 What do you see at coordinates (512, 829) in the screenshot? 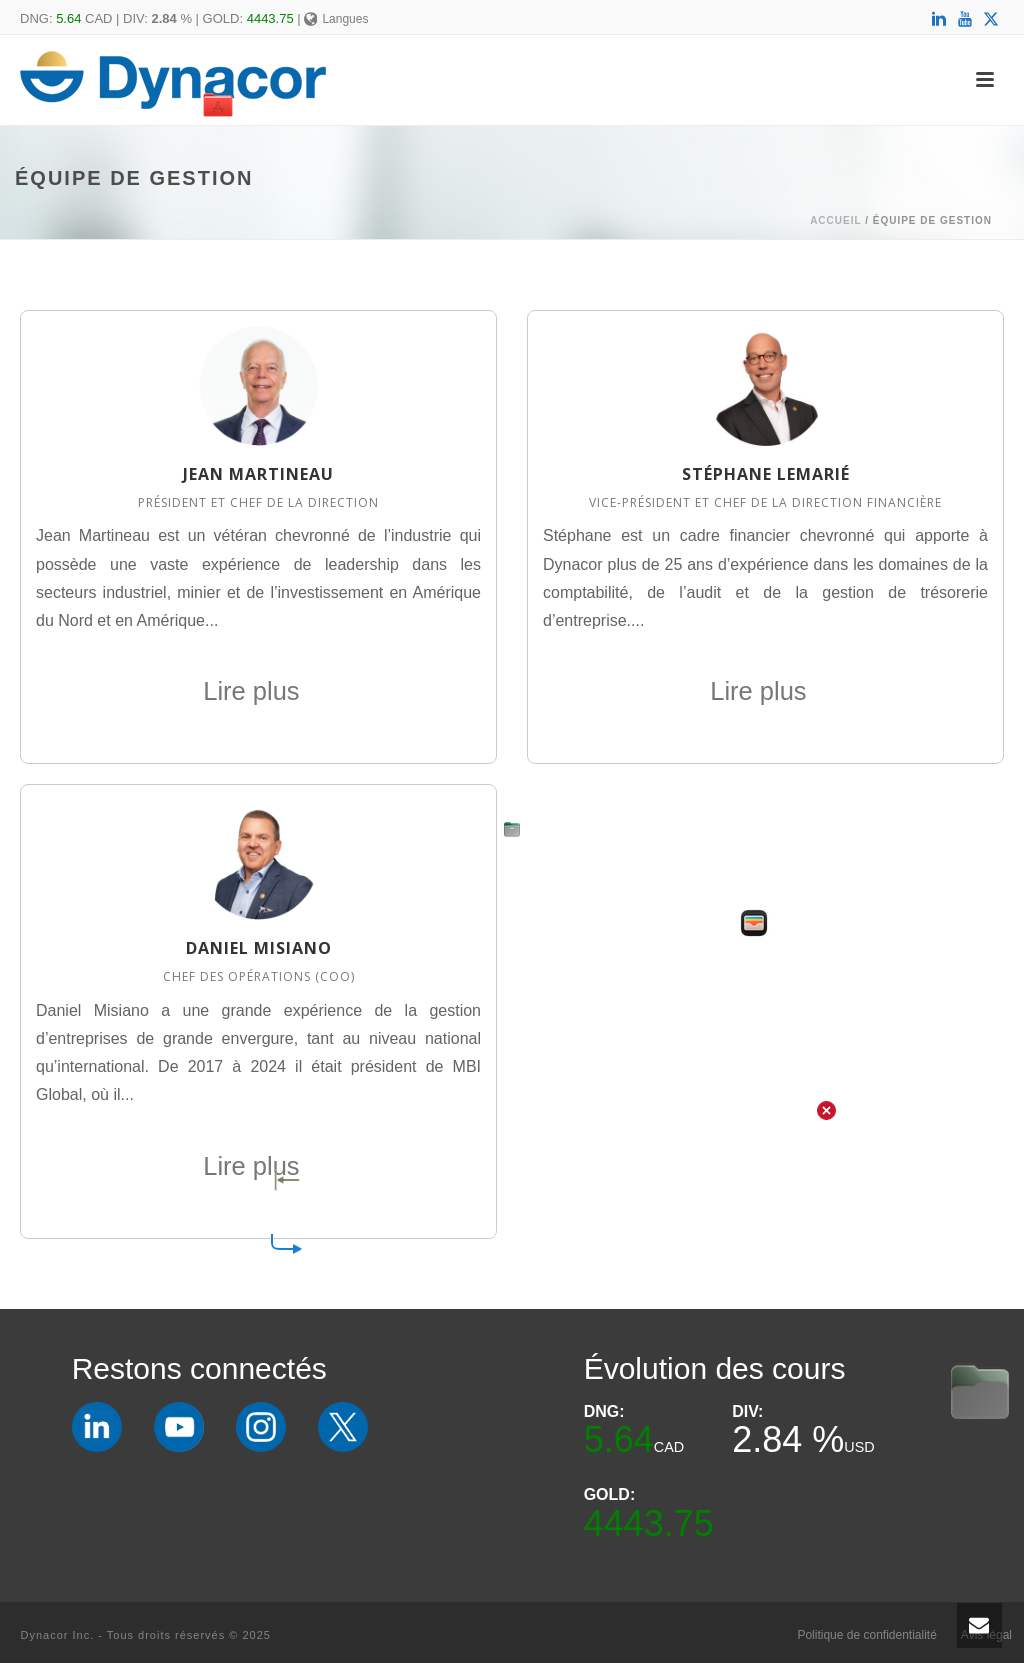
I see `open file manager application` at bounding box center [512, 829].